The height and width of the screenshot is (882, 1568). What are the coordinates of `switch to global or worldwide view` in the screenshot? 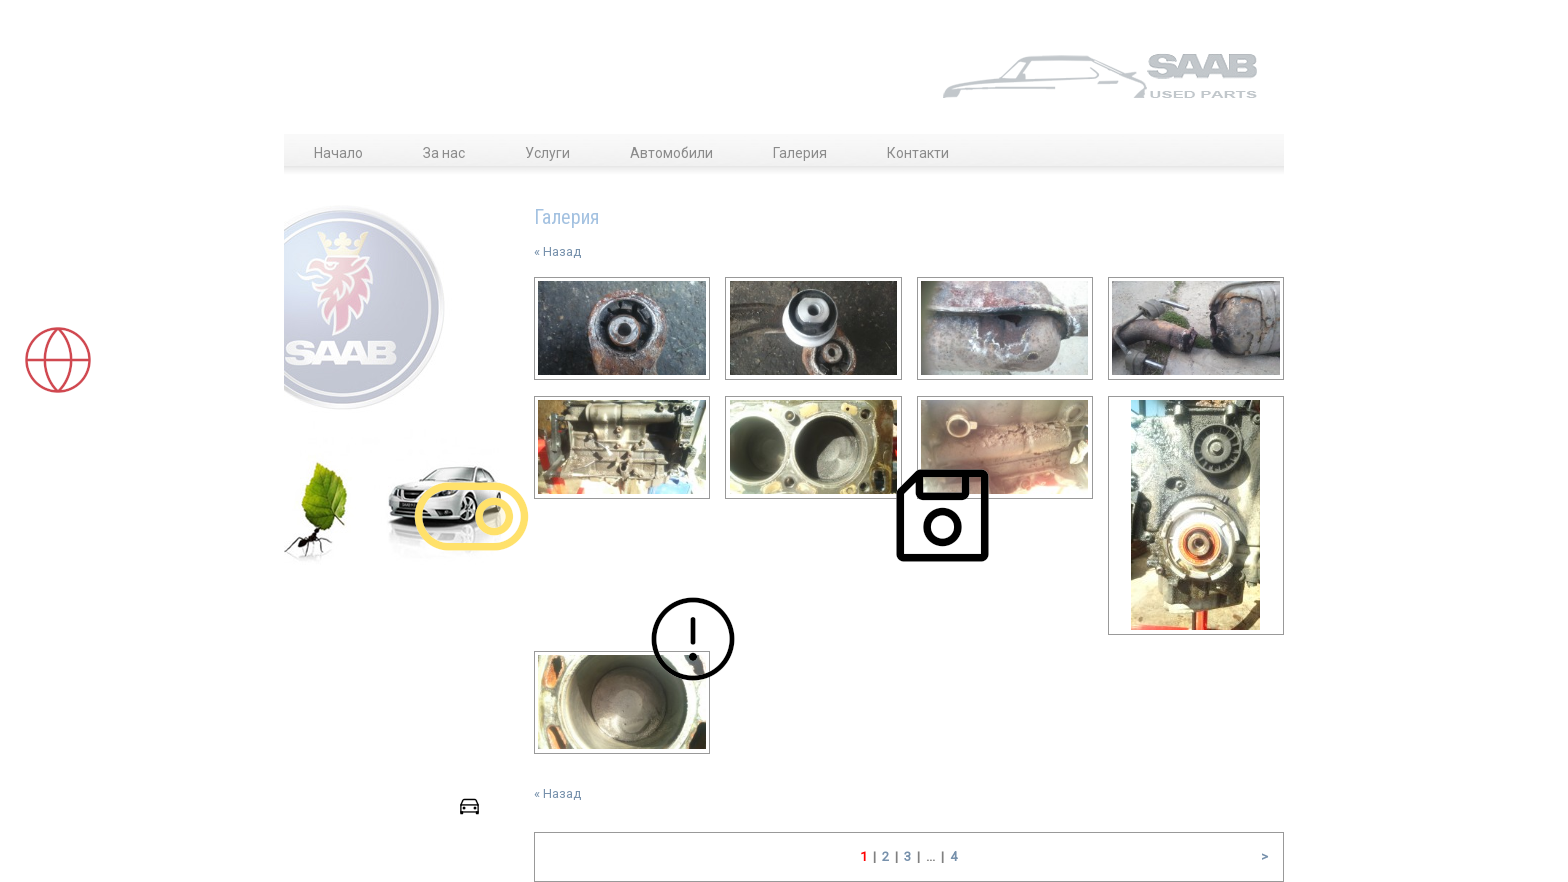 It's located at (58, 360).